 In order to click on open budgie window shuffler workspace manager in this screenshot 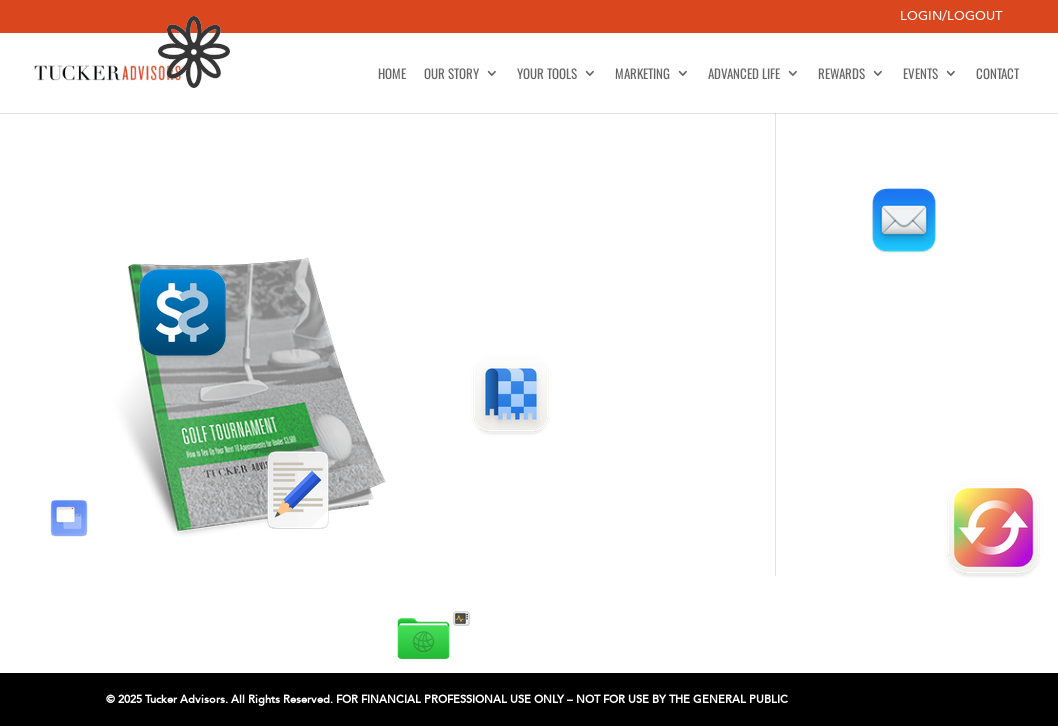, I will do `click(194, 52)`.